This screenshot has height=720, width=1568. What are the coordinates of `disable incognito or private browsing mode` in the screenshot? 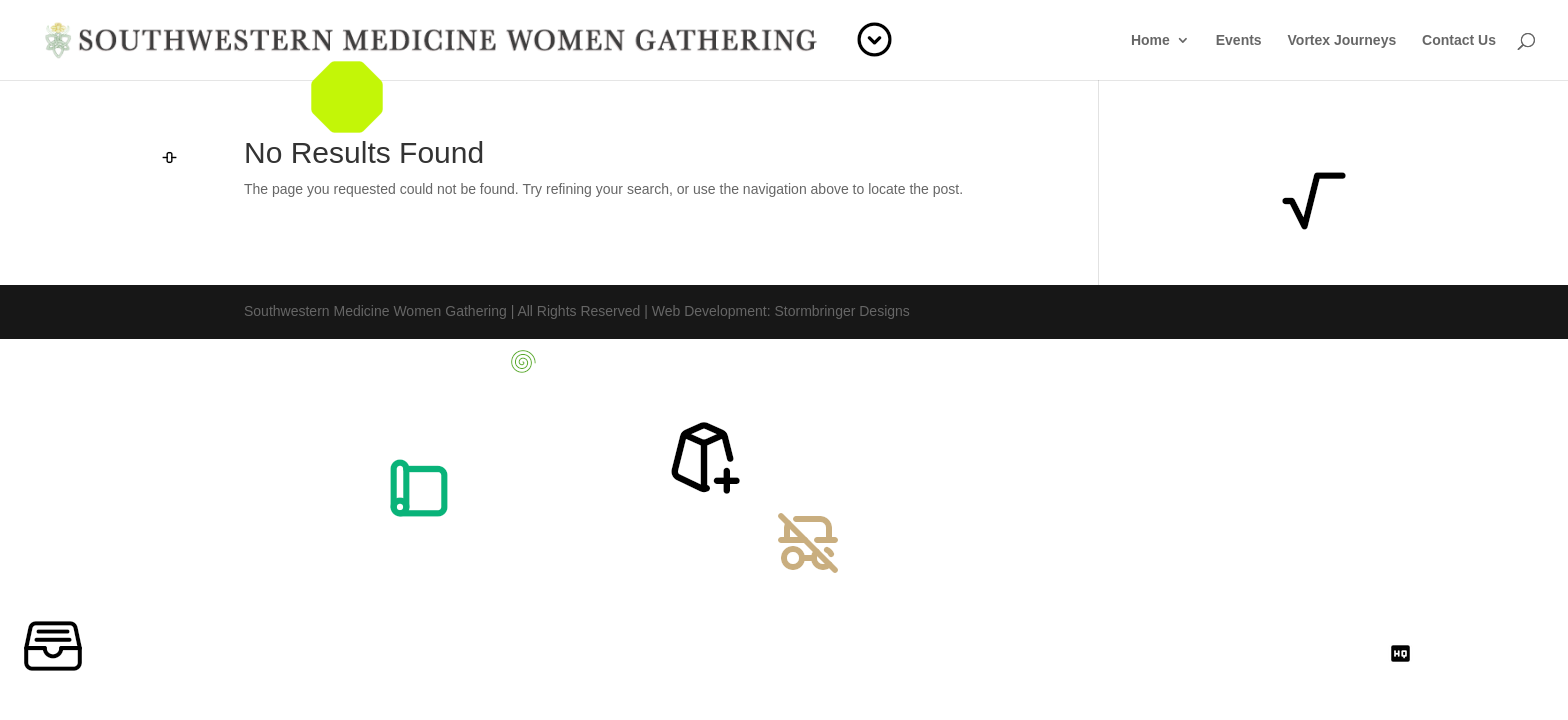 It's located at (808, 543).